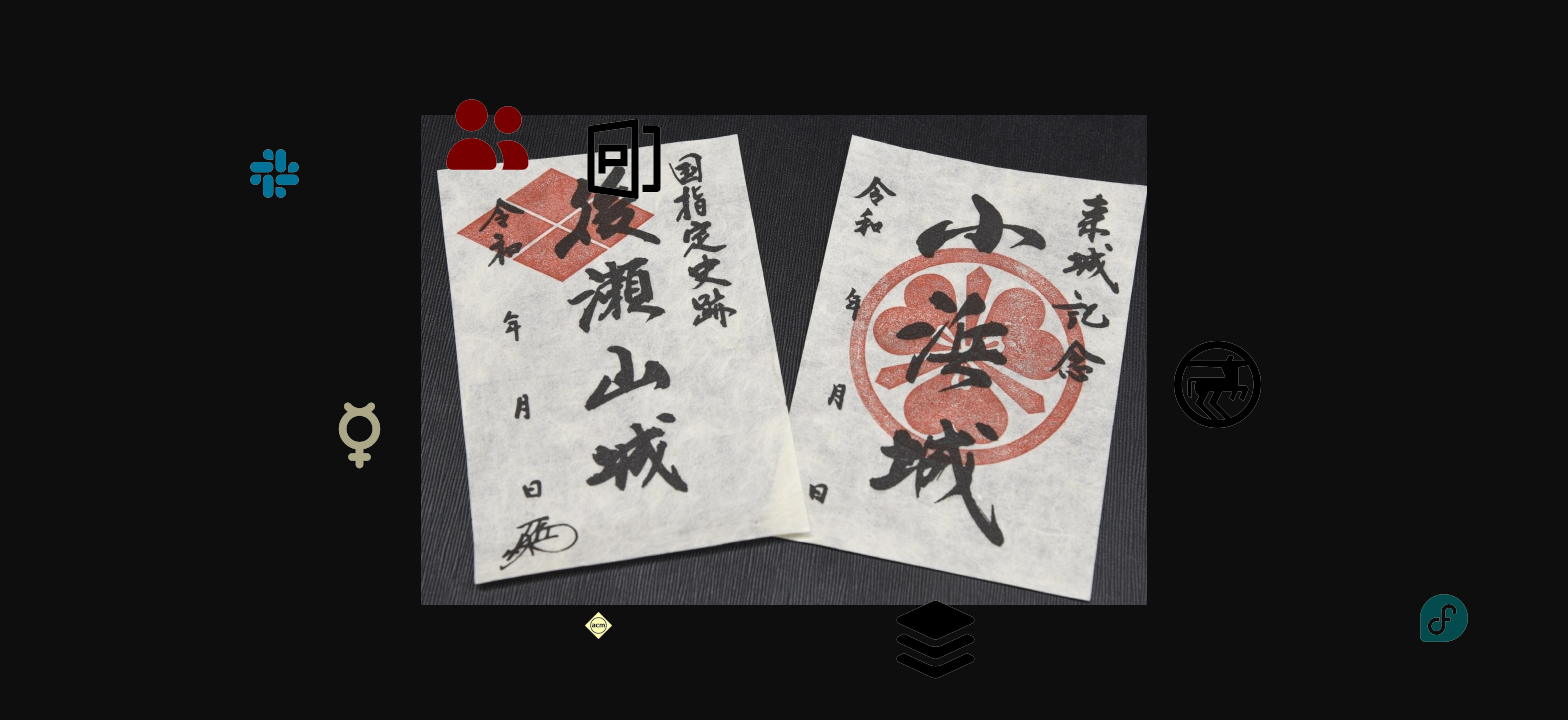 The image size is (1568, 720). I want to click on visit the Rossmann website or app, so click(1217, 384).